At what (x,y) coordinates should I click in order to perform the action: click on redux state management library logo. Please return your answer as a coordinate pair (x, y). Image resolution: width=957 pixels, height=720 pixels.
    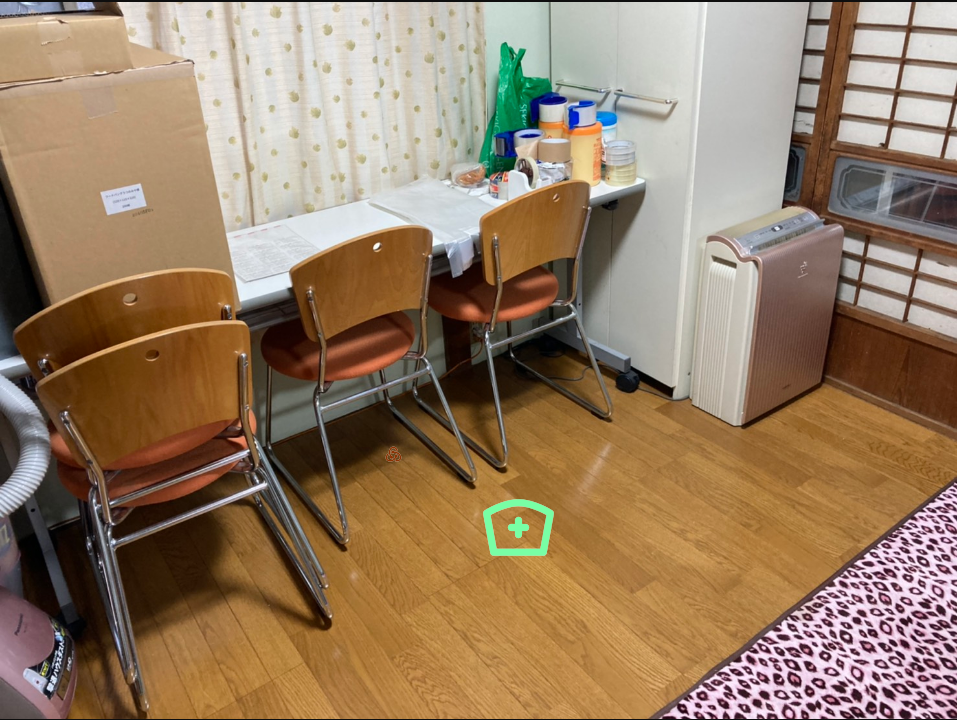
    Looking at the image, I should click on (393, 454).